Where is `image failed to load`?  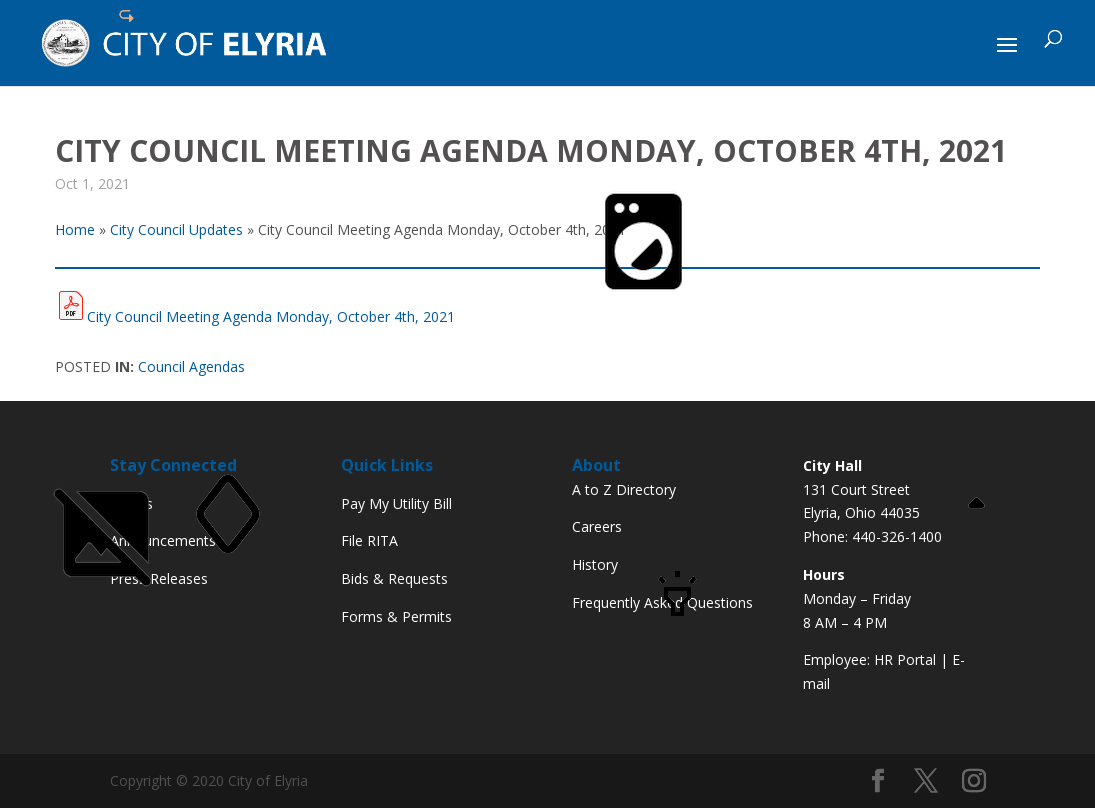
image failed to load is located at coordinates (106, 534).